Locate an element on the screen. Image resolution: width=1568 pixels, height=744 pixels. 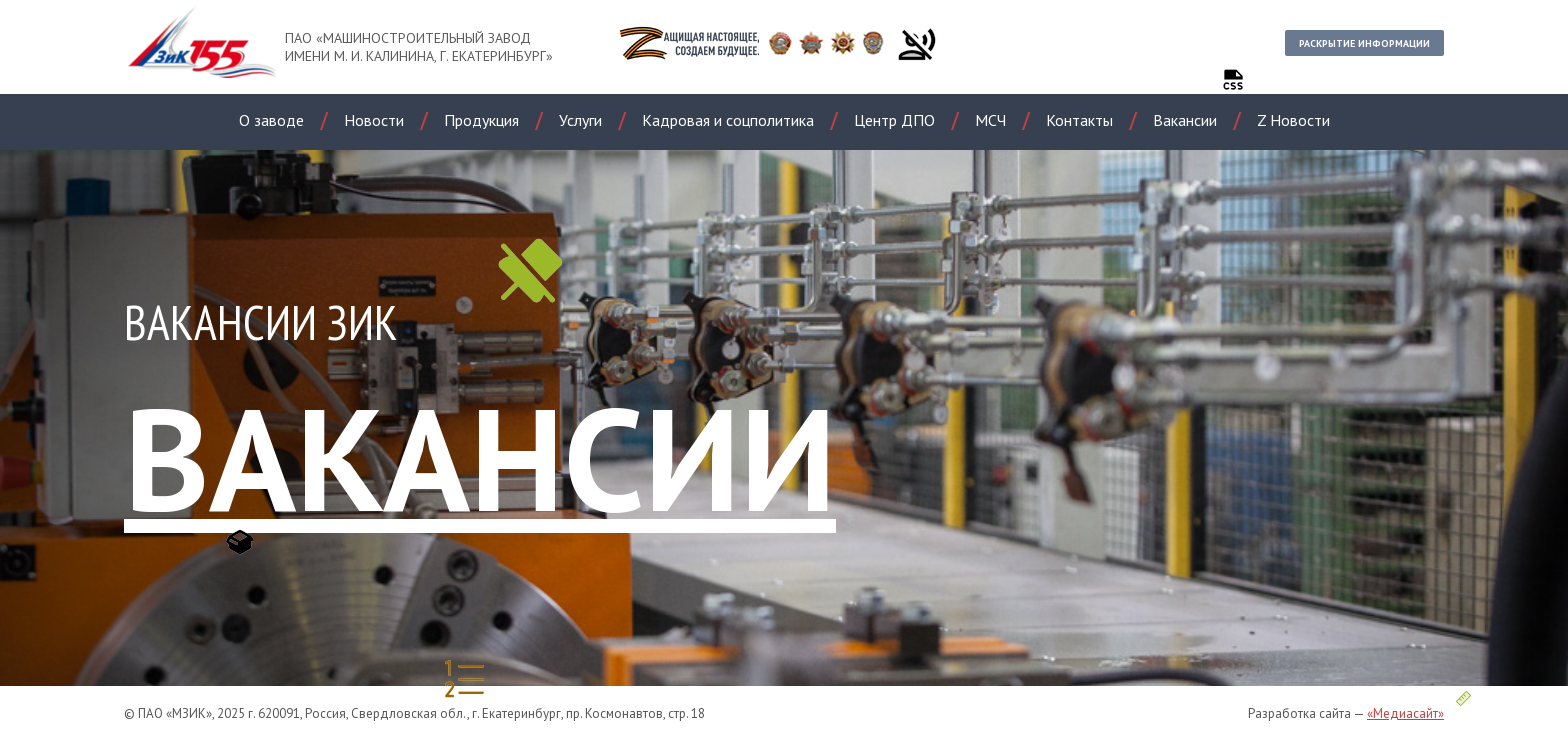
create a numbered list is located at coordinates (464, 679).